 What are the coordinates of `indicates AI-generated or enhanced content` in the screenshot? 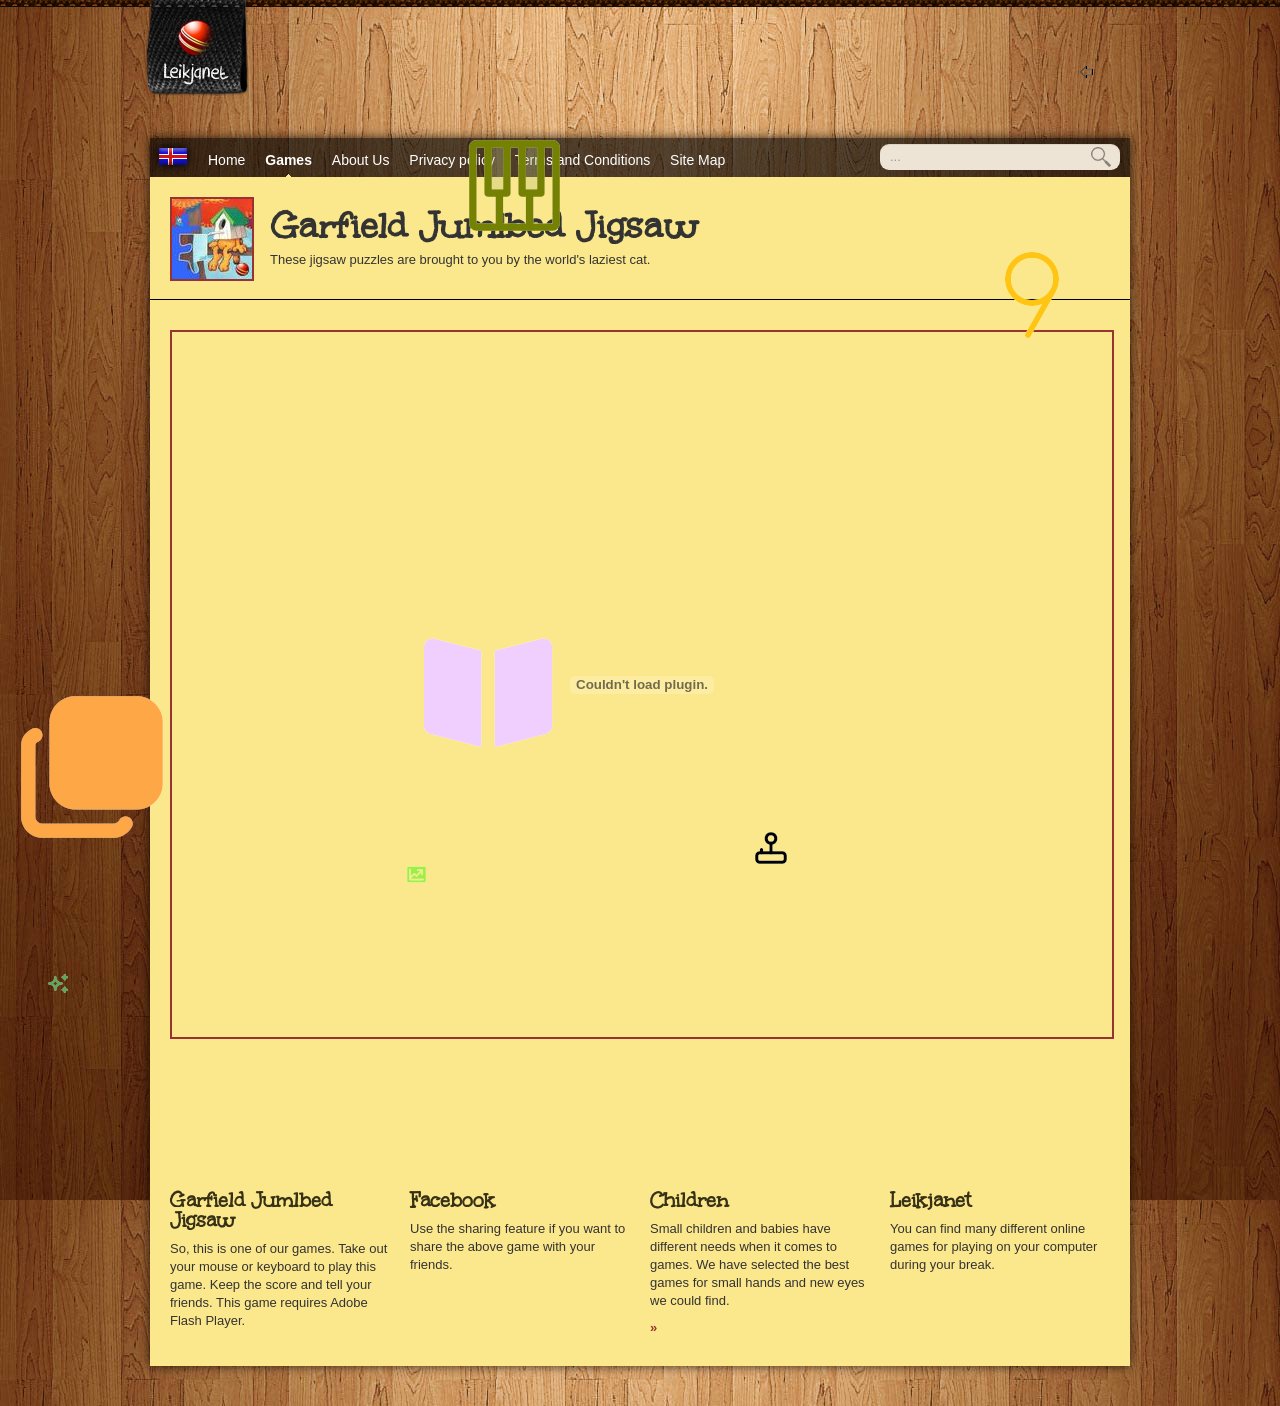 It's located at (58, 983).